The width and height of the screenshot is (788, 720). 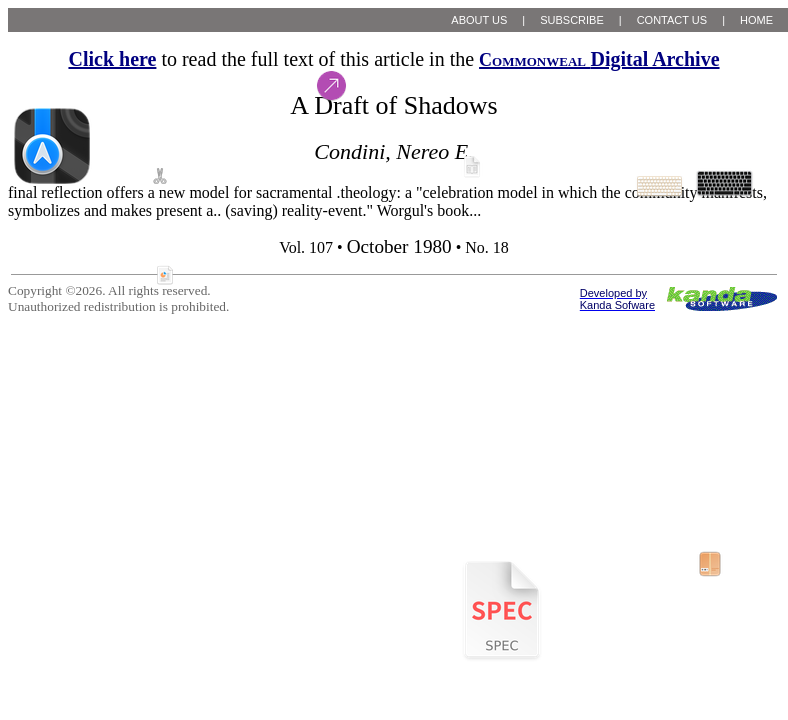 What do you see at coordinates (165, 275) in the screenshot?
I see `open a presentation file` at bounding box center [165, 275].